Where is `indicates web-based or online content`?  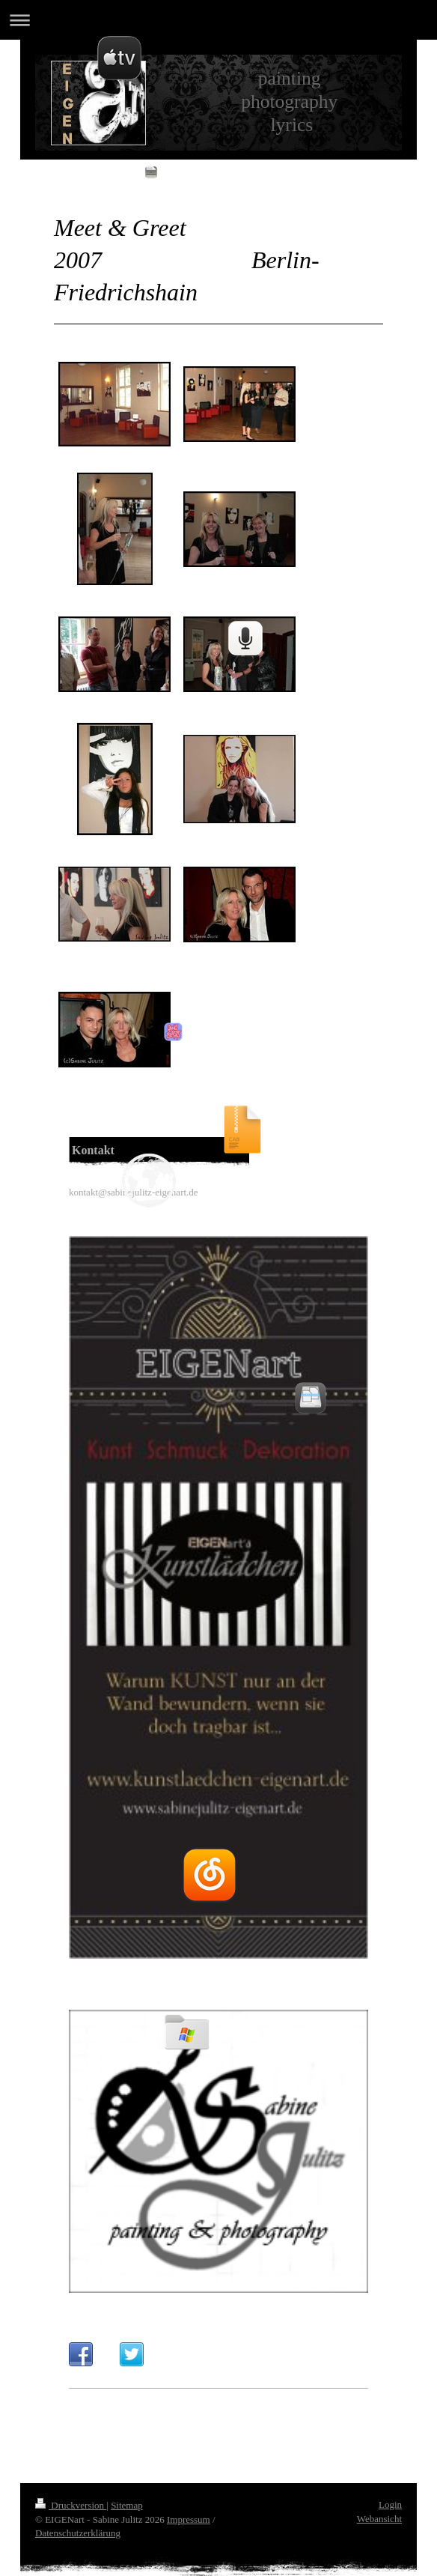
indicates web-based or online content is located at coordinates (149, 1181).